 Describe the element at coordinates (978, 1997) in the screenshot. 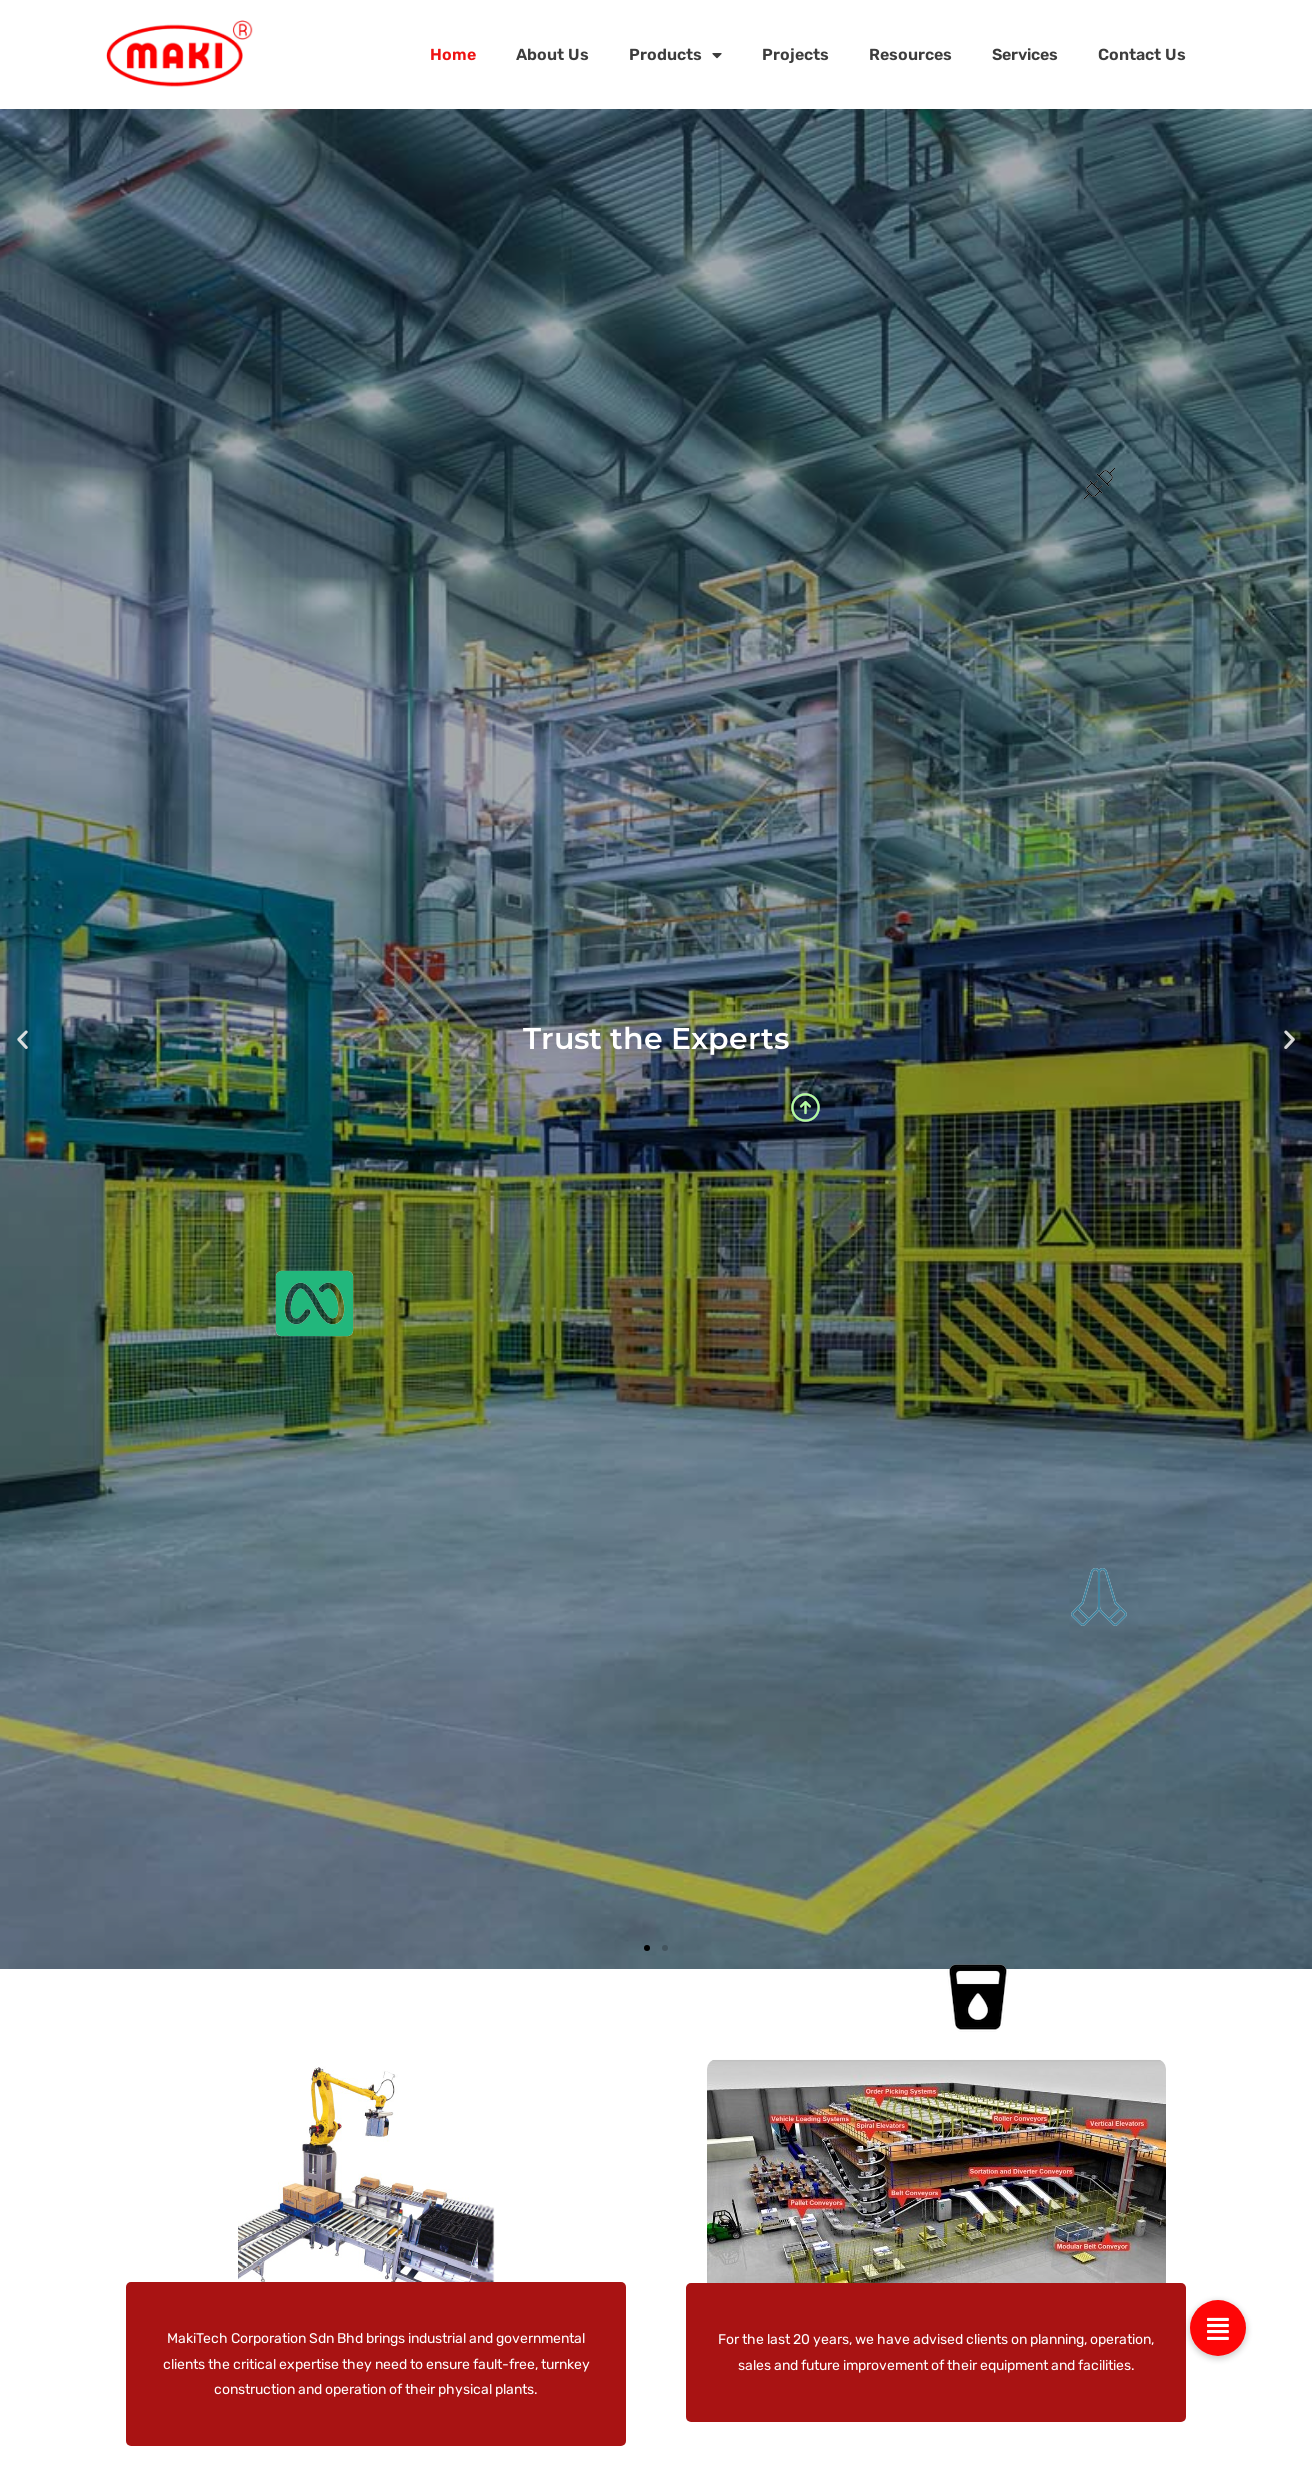

I see `find nearby drink or beverage locations` at that location.